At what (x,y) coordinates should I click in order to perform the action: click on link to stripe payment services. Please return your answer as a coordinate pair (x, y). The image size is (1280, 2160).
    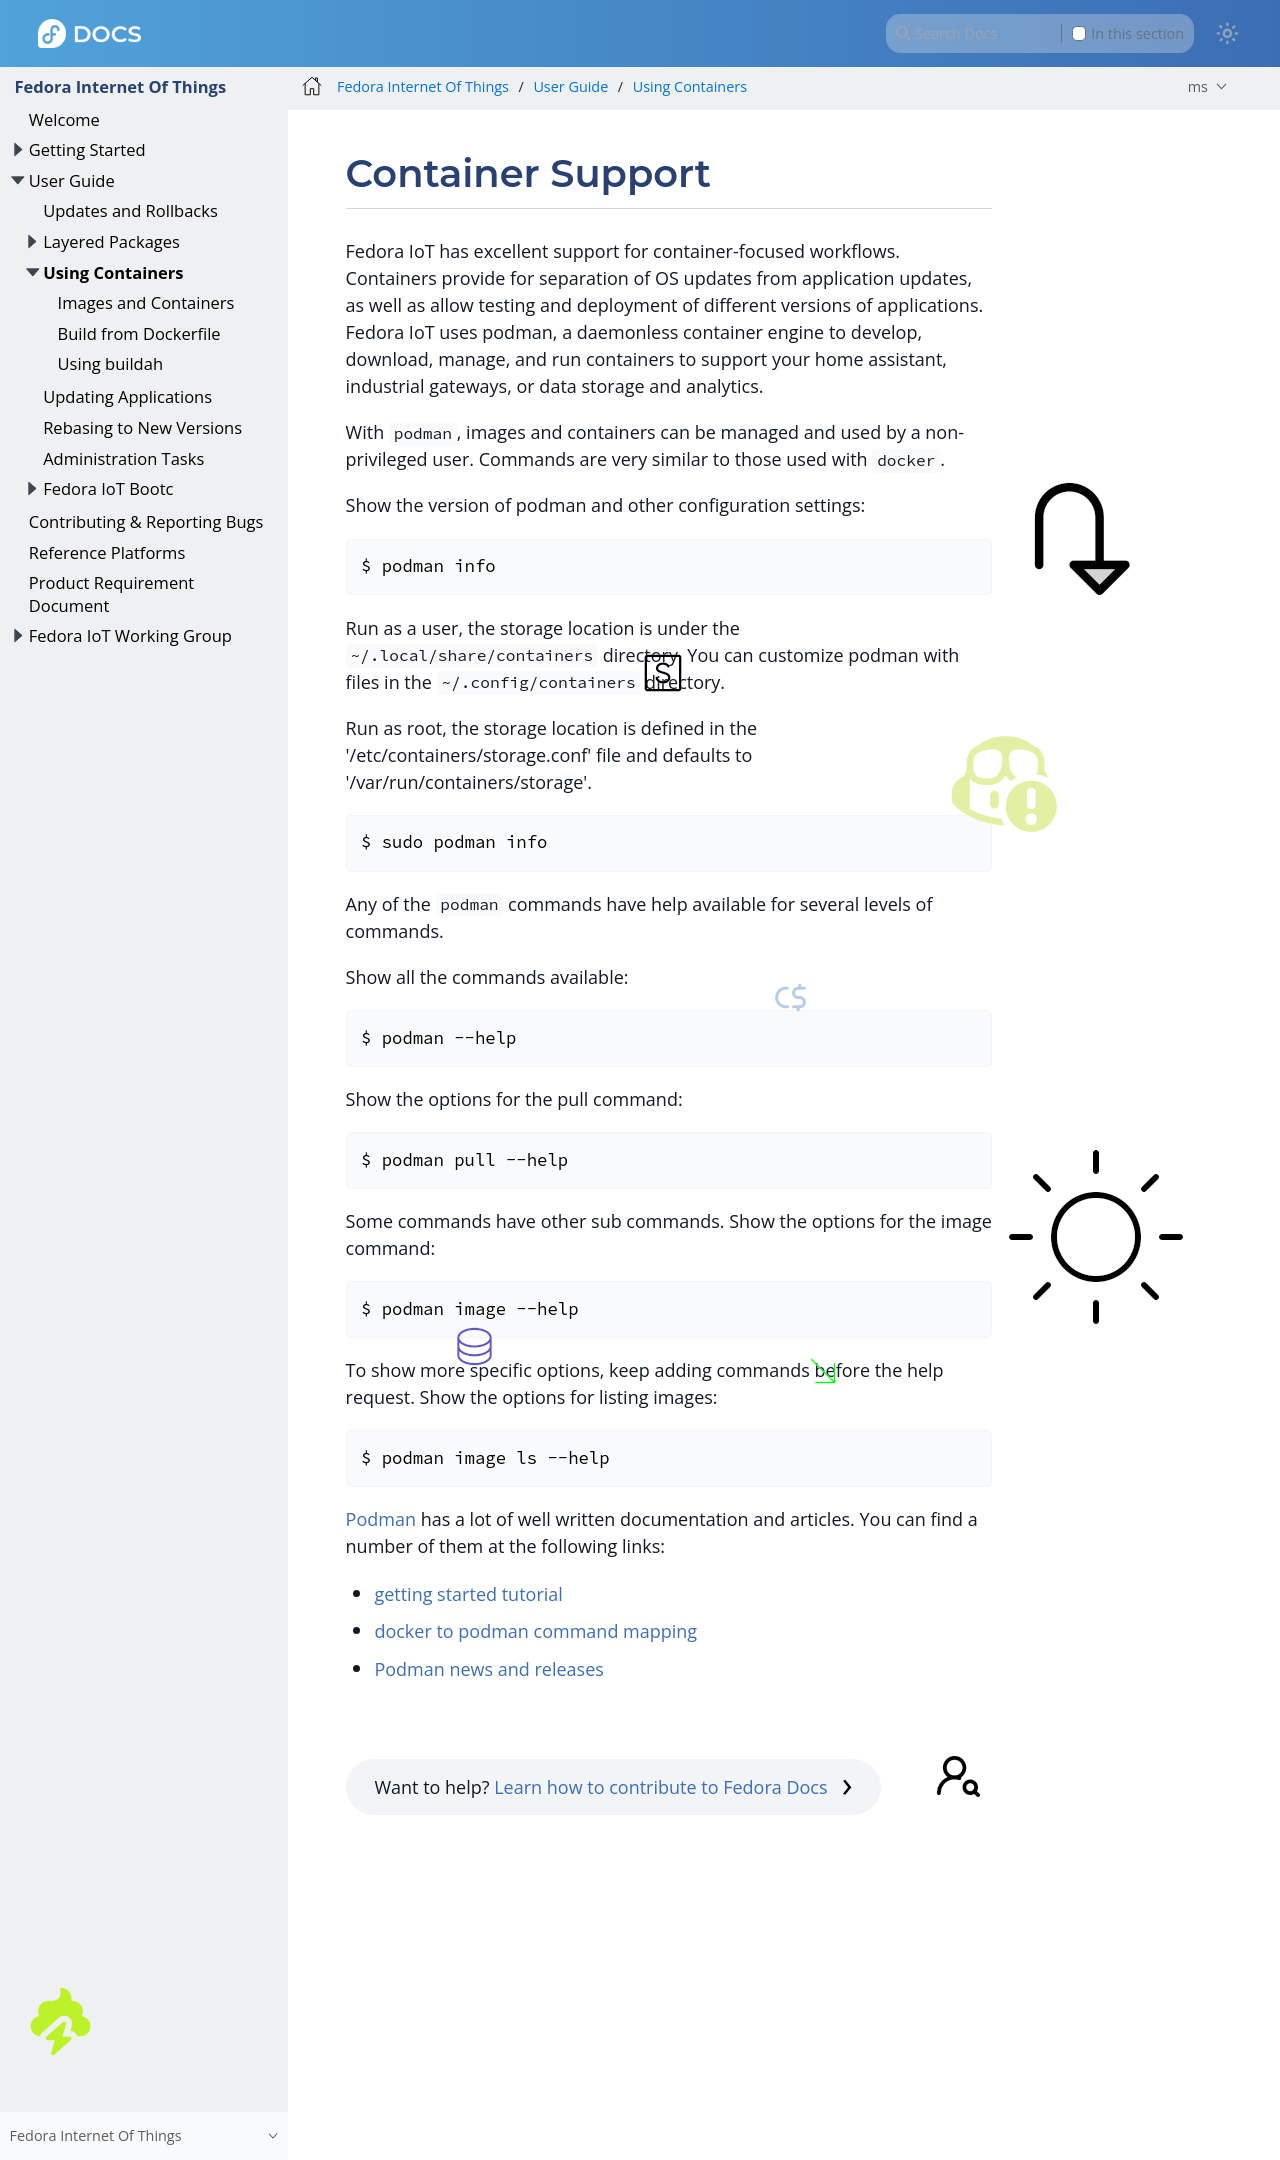
    Looking at the image, I should click on (663, 673).